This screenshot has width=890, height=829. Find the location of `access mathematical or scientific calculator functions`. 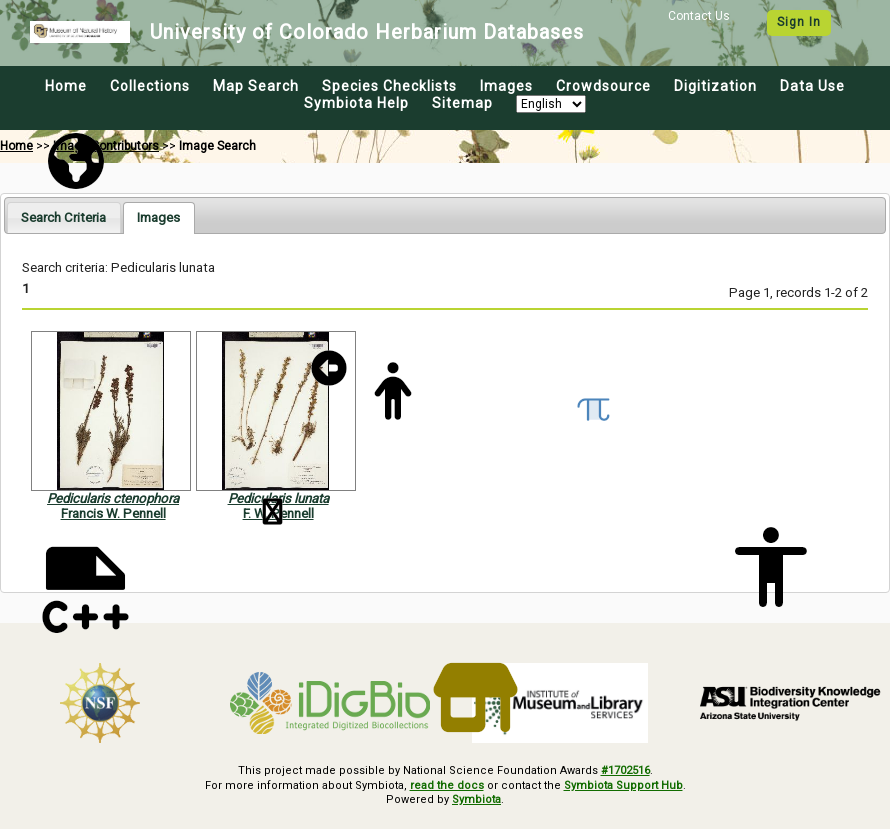

access mathematical or scientific calculator functions is located at coordinates (594, 409).